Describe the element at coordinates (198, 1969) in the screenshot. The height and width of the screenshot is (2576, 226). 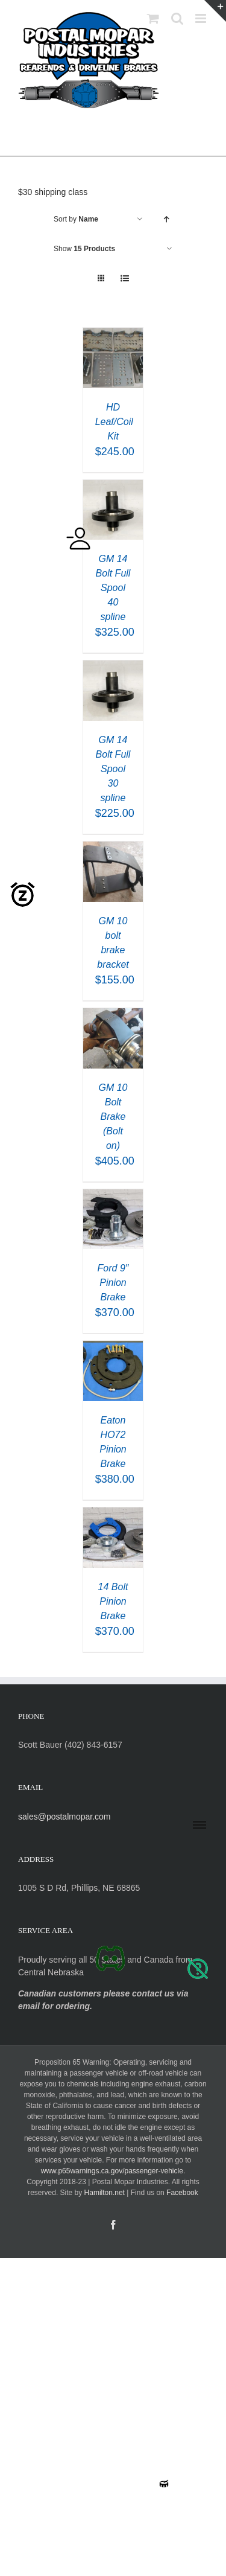
I see `help or support is currently unavailable` at that location.